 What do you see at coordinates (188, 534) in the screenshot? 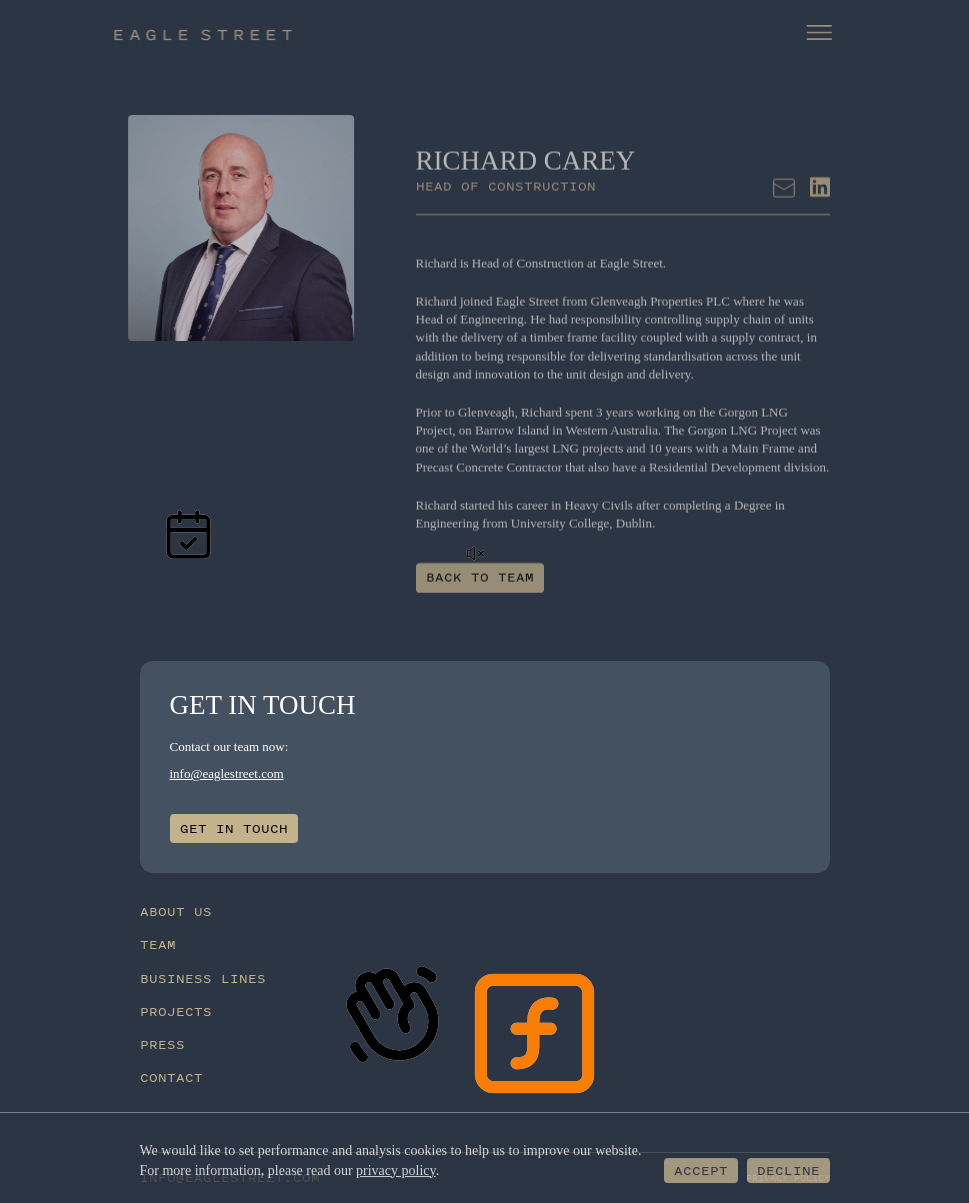
I see `confirm or complete a scheduled event` at bounding box center [188, 534].